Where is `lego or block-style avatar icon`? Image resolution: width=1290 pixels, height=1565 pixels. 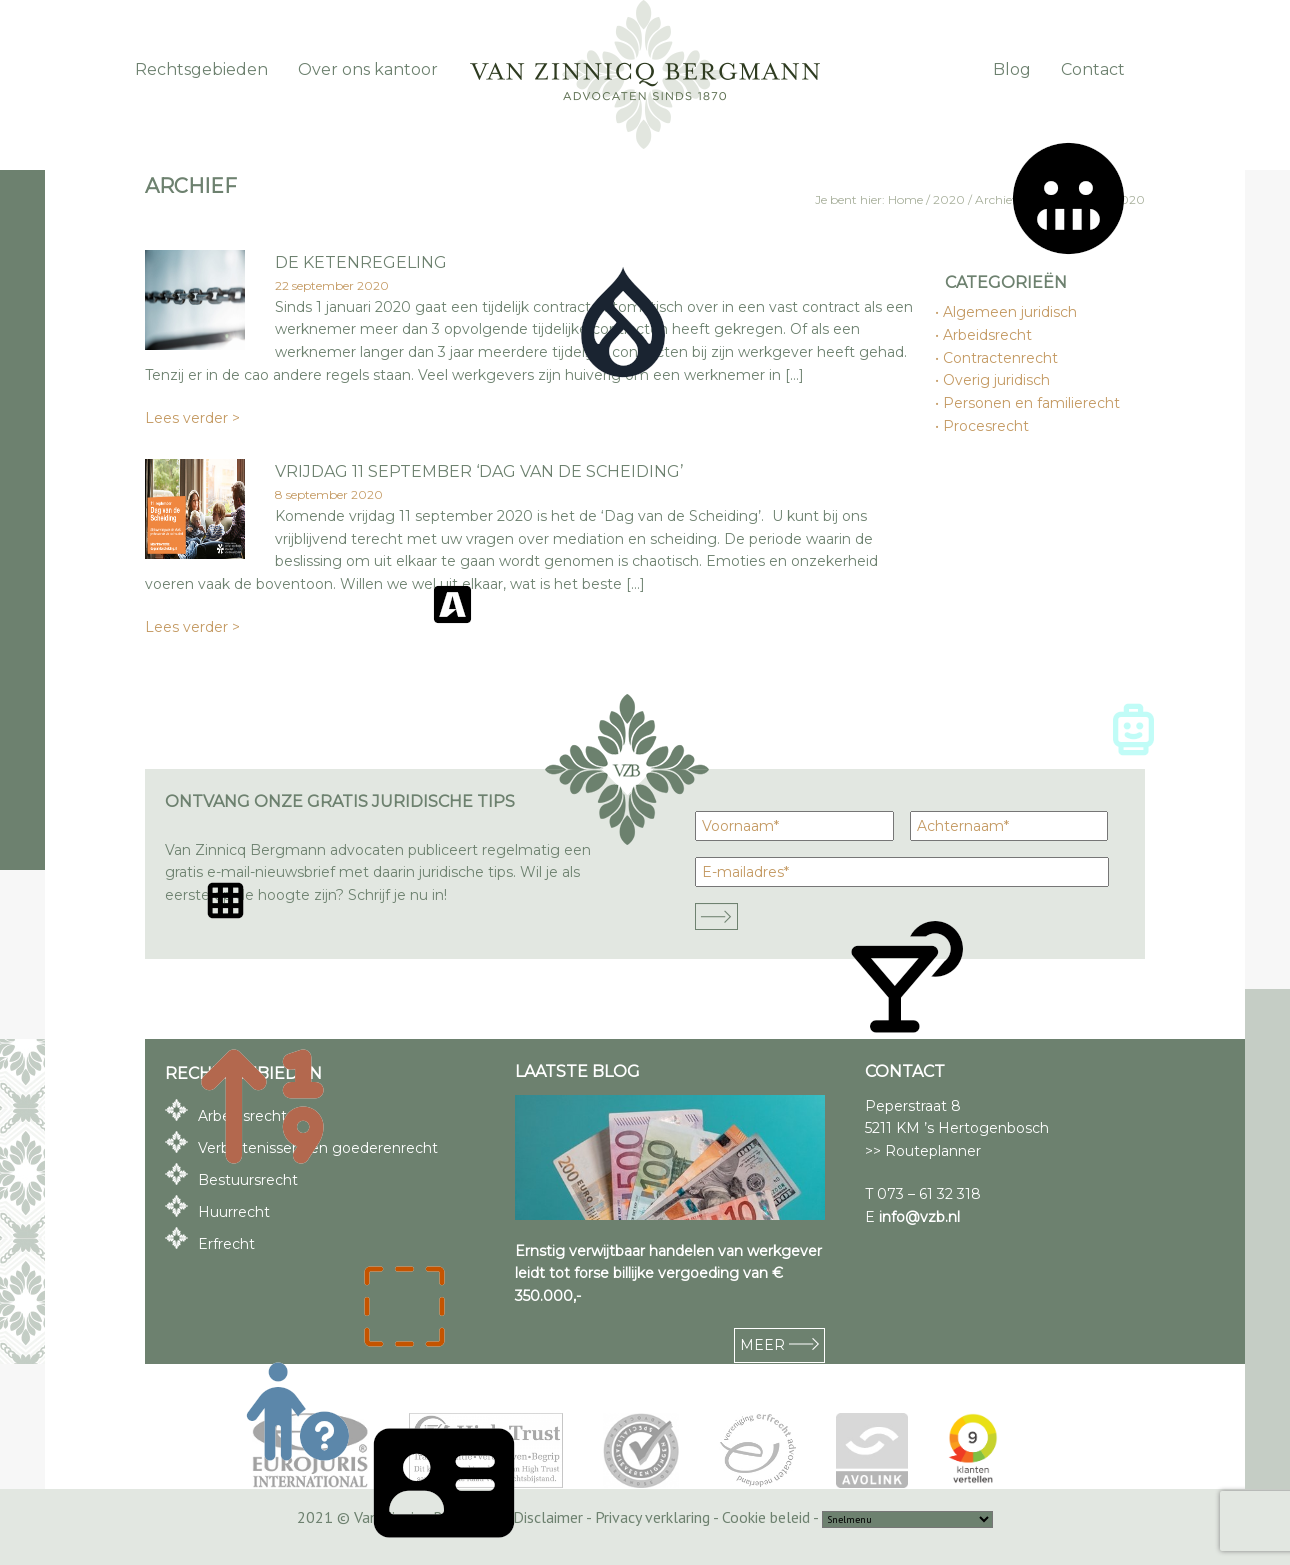
lego or block-style avatar icon is located at coordinates (1133, 729).